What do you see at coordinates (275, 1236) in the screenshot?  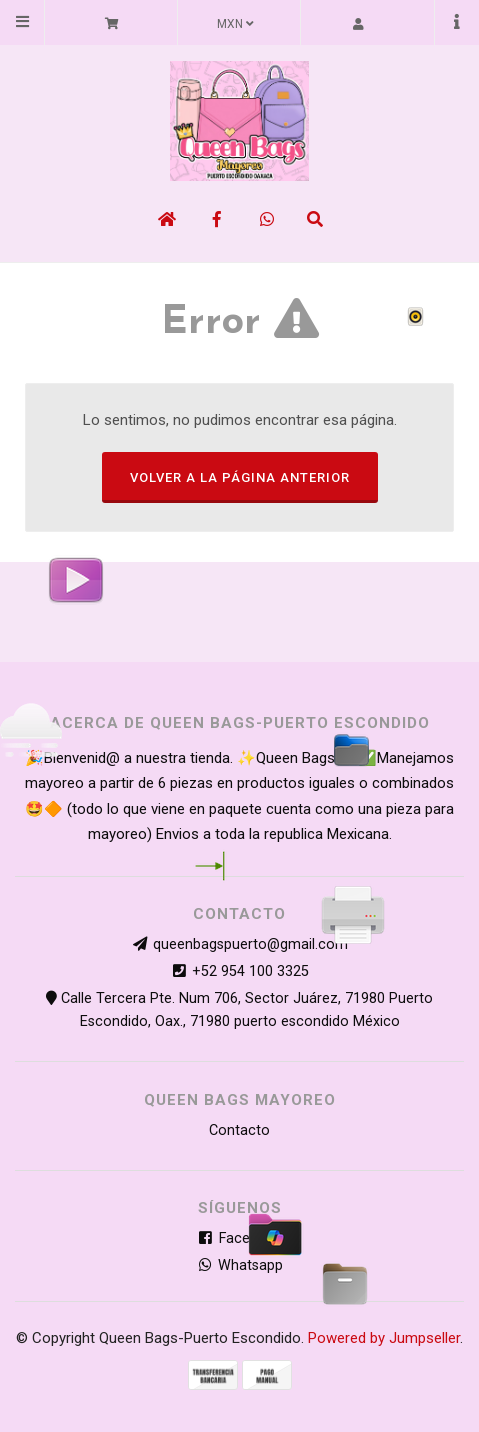 I see `open folder containing Microsoft Copilot 365 files` at bounding box center [275, 1236].